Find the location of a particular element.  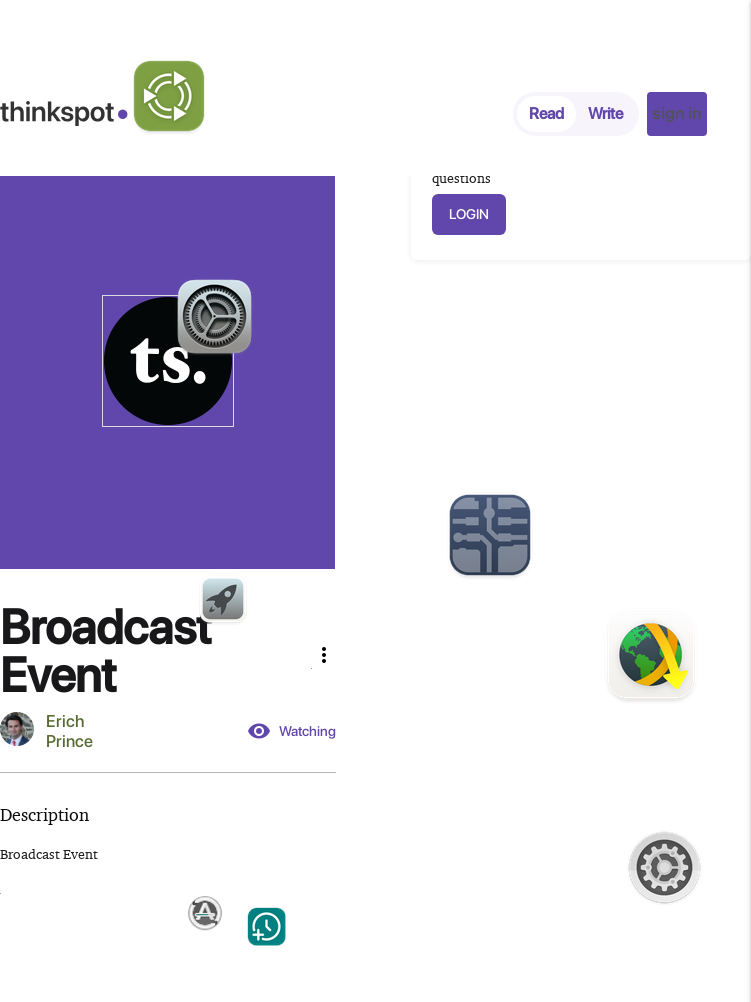

check for available software updates is located at coordinates (205, 913).